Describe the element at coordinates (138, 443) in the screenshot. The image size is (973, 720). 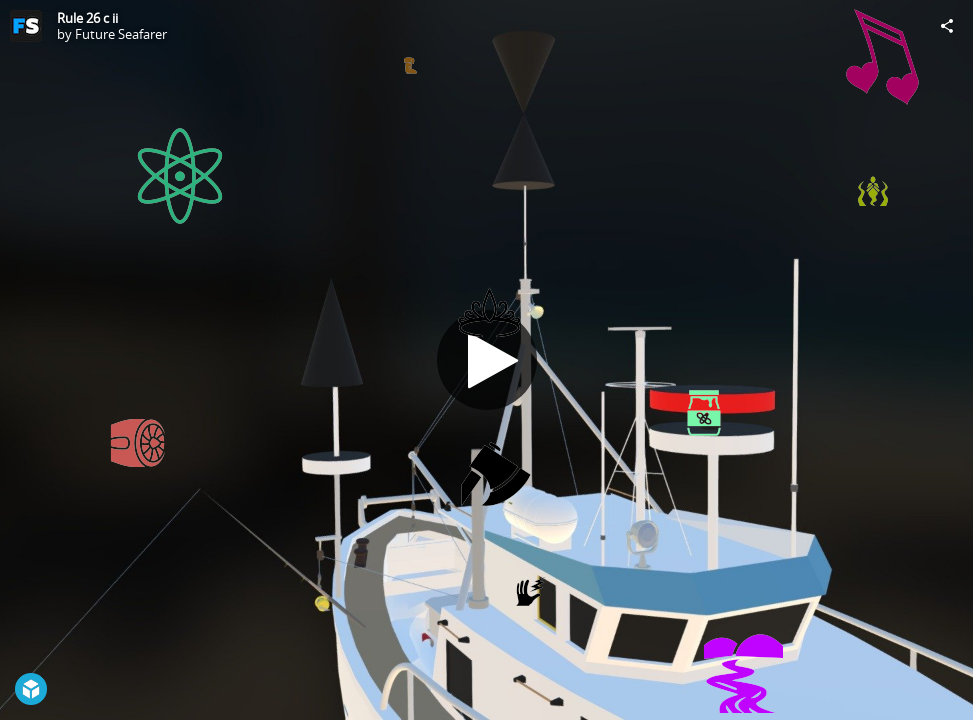
I see `access turbine or engine controls` at that location.